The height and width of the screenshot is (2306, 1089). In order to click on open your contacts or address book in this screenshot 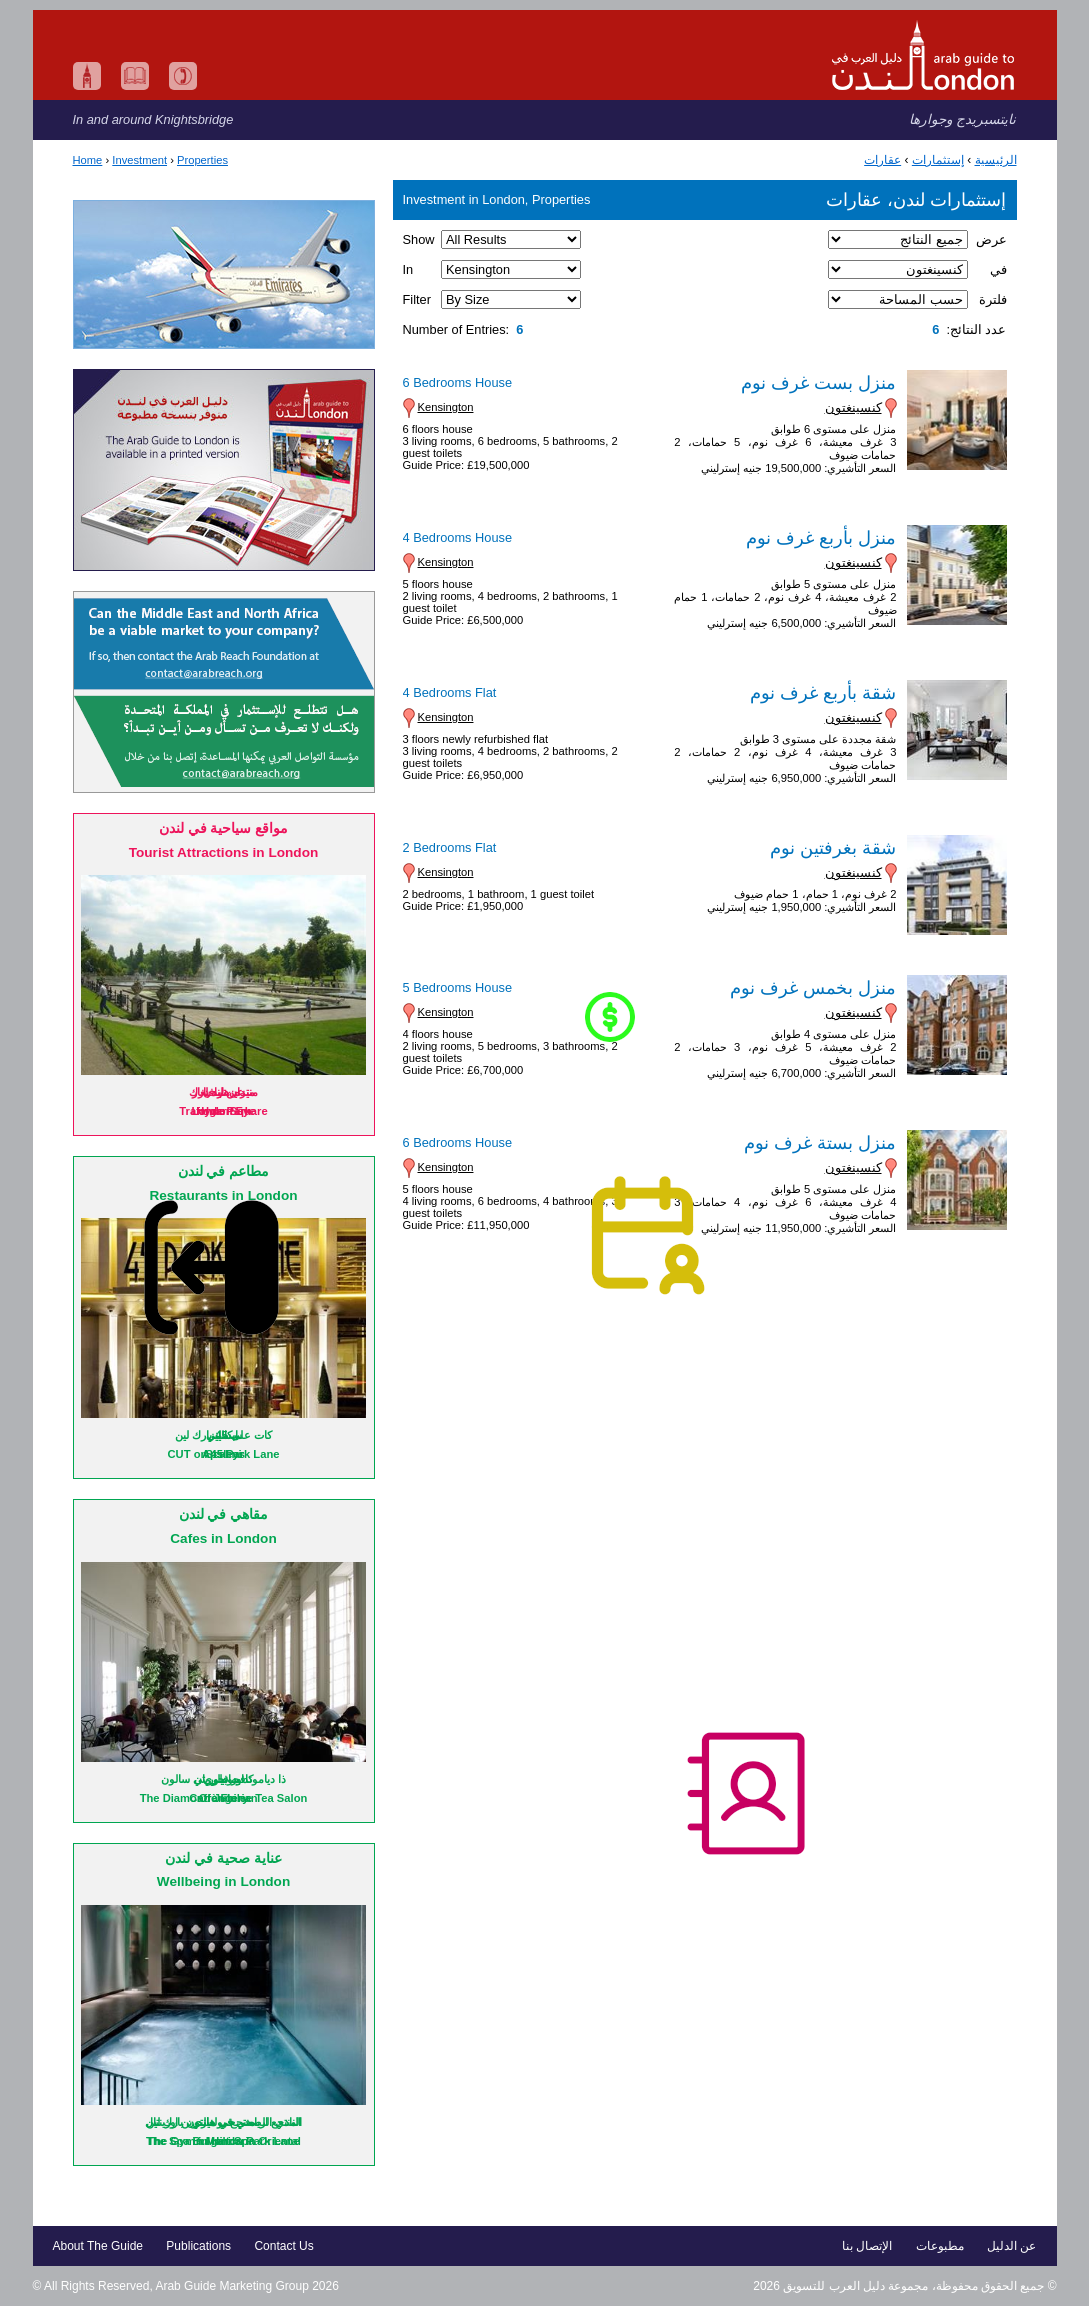, I will do `click(748, 1793)`.